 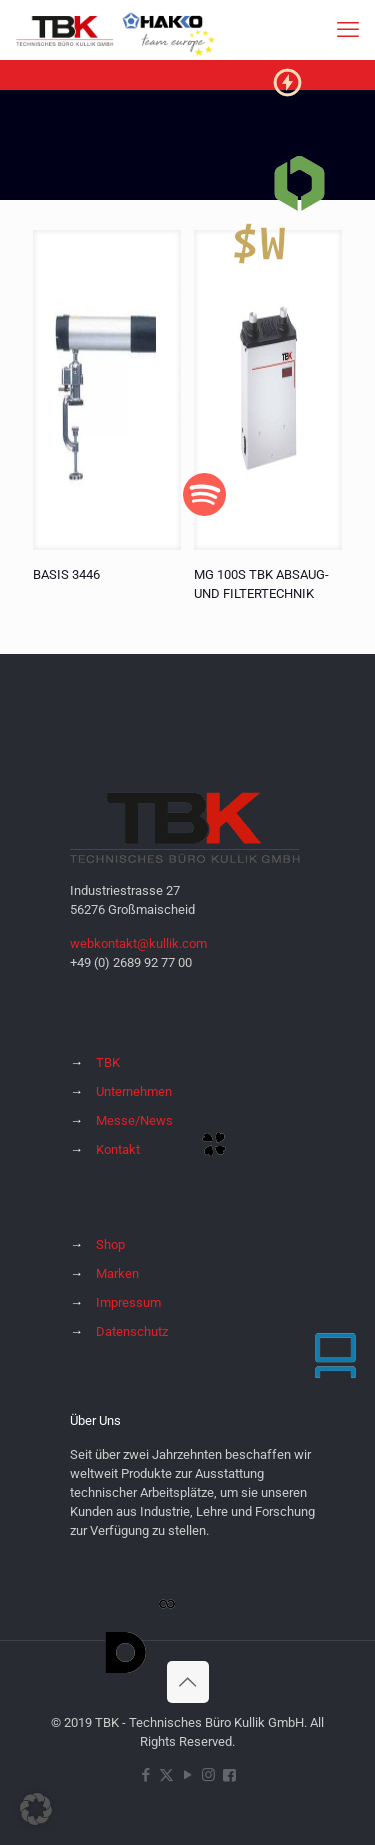 I want to click on switch to stacked view layout, so click(x=335, y=1355).